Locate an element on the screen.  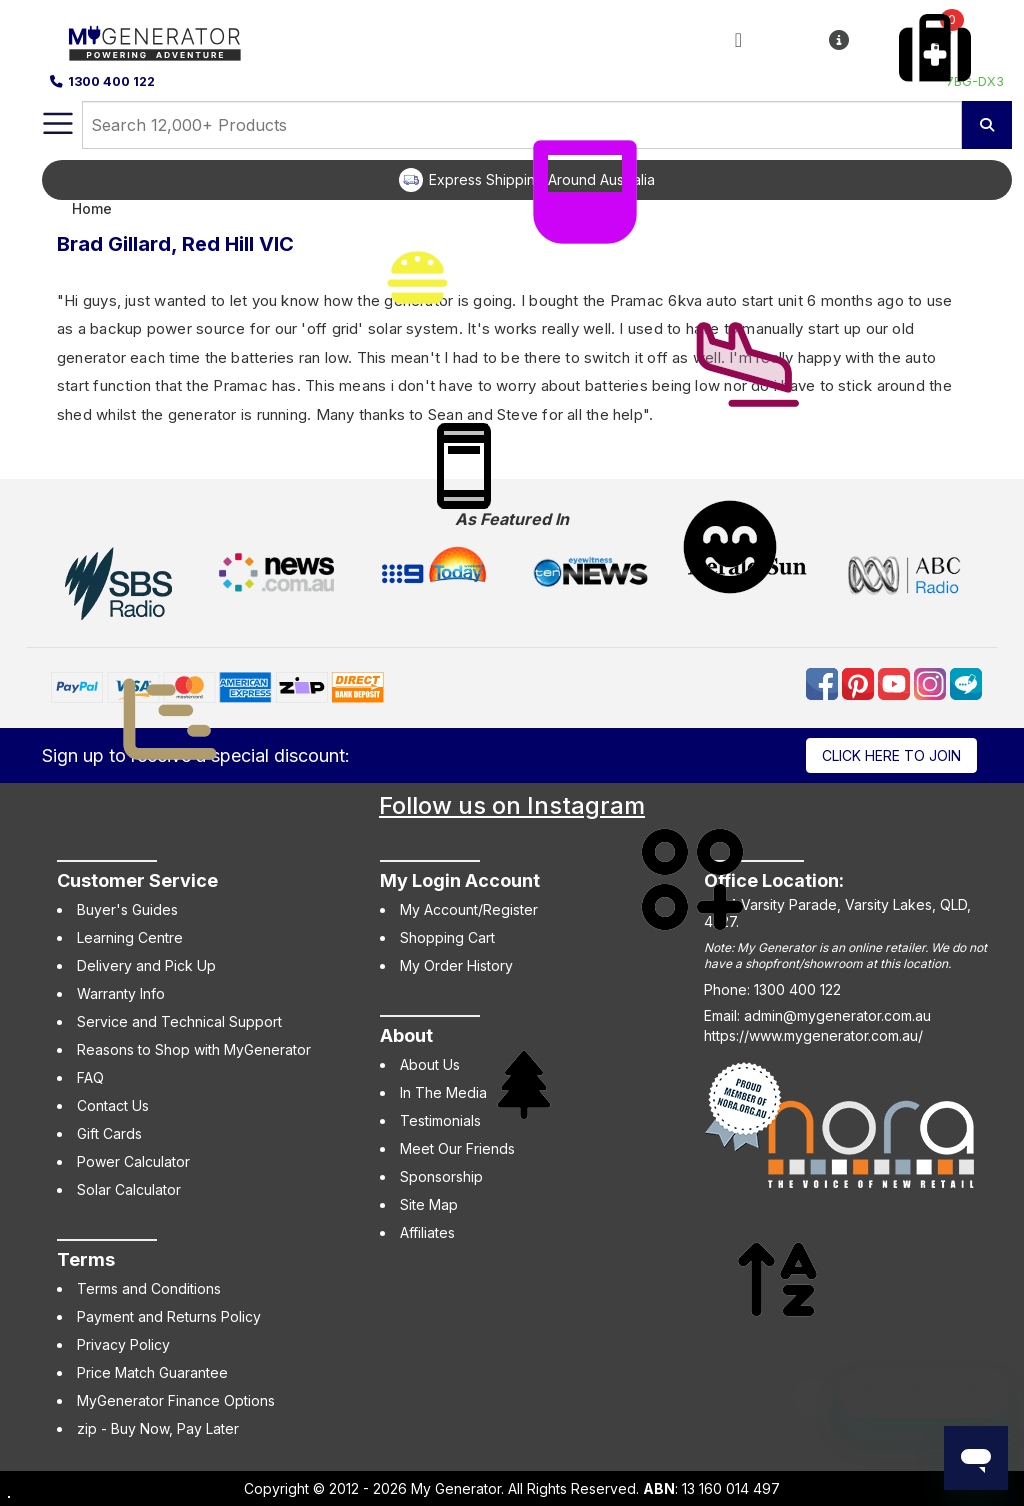
view mobile ad placements is located at coordinates (464, 466).